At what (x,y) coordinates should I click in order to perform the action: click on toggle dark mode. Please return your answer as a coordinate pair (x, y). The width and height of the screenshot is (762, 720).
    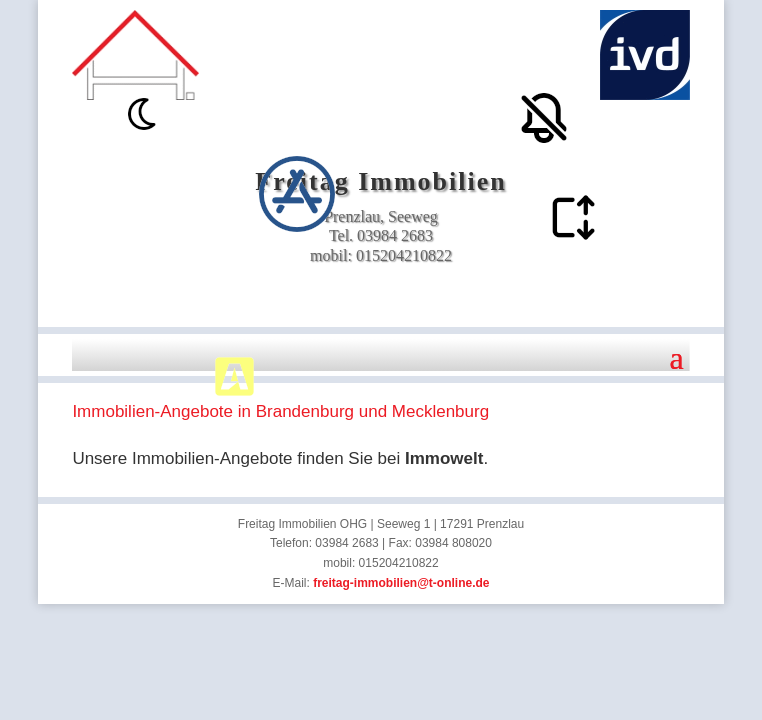
    Looking at the image, I should click on (144, 114).